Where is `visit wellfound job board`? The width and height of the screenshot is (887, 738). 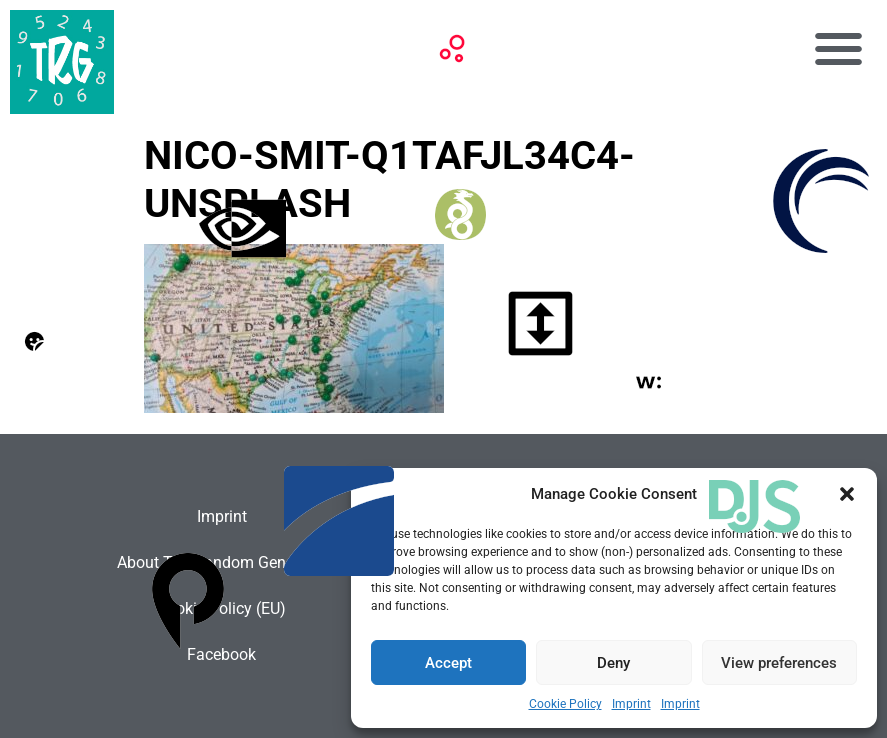 visit wellfound job board is located at coordinates (648, 382).